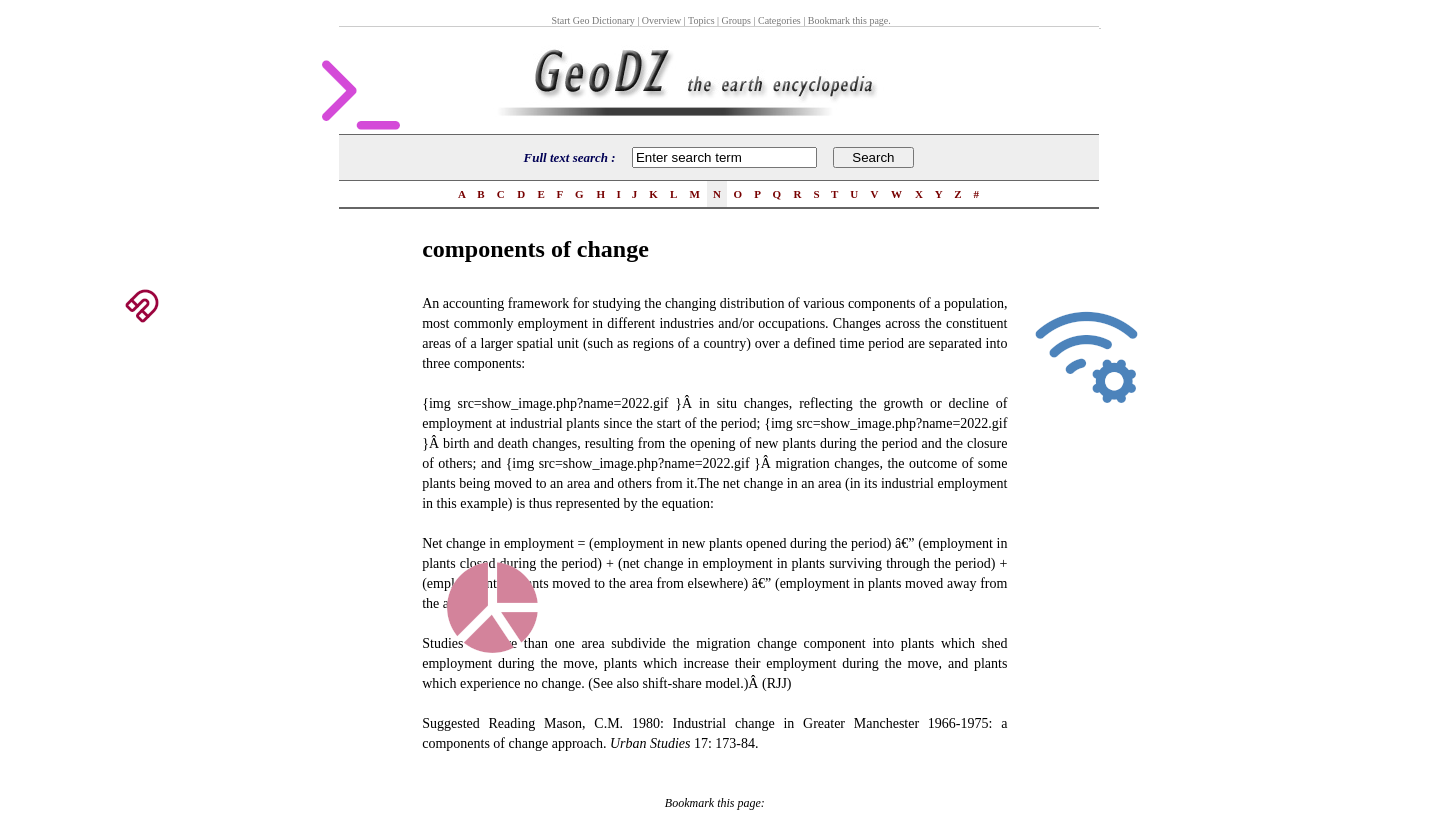 The width and height of the screenshot is (1440, 823). I want to click on access wifi settings, so click(1086, 353).